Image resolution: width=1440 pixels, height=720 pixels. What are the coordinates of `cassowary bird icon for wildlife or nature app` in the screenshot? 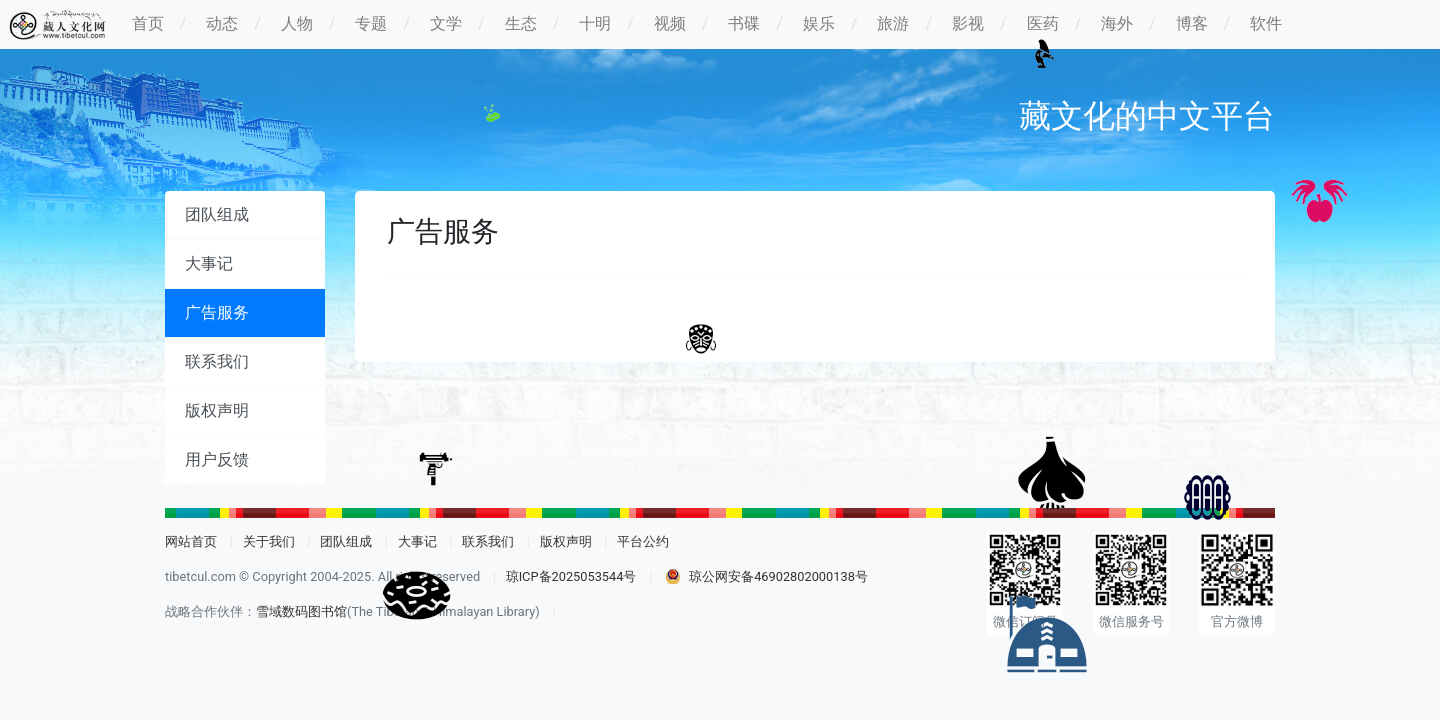 It's located at (1043, 53).